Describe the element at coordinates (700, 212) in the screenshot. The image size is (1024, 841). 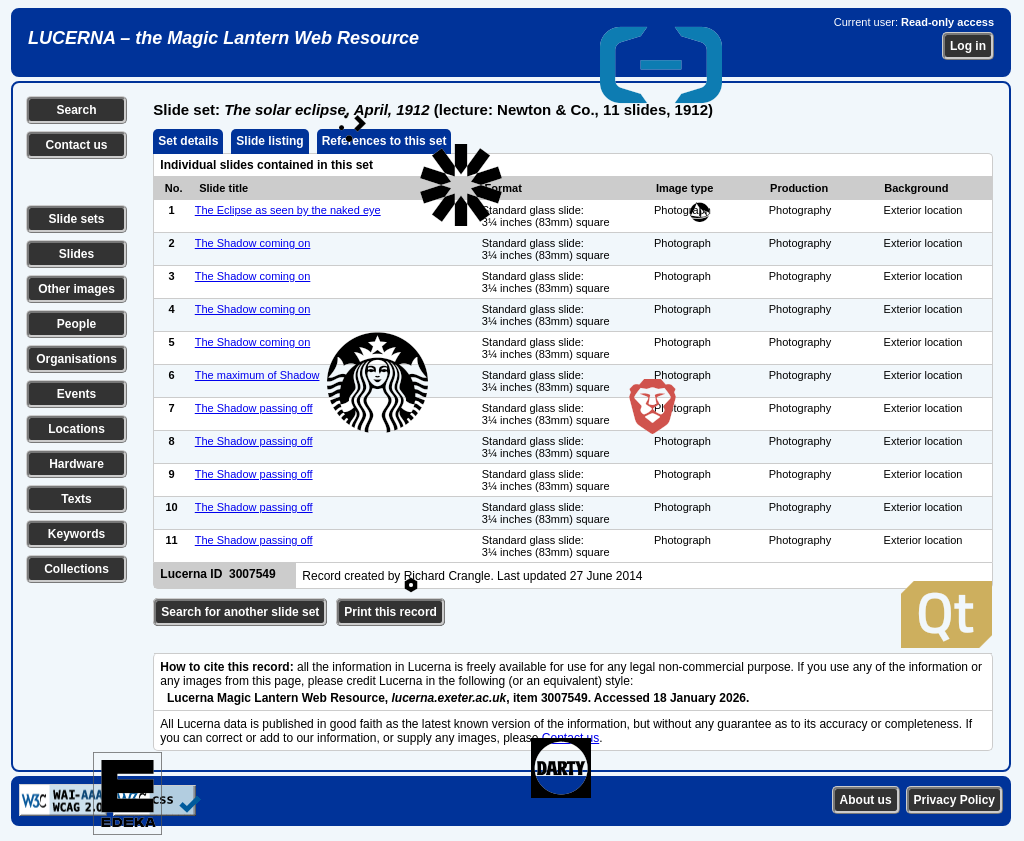
I see `solus operating system logo` at that location.